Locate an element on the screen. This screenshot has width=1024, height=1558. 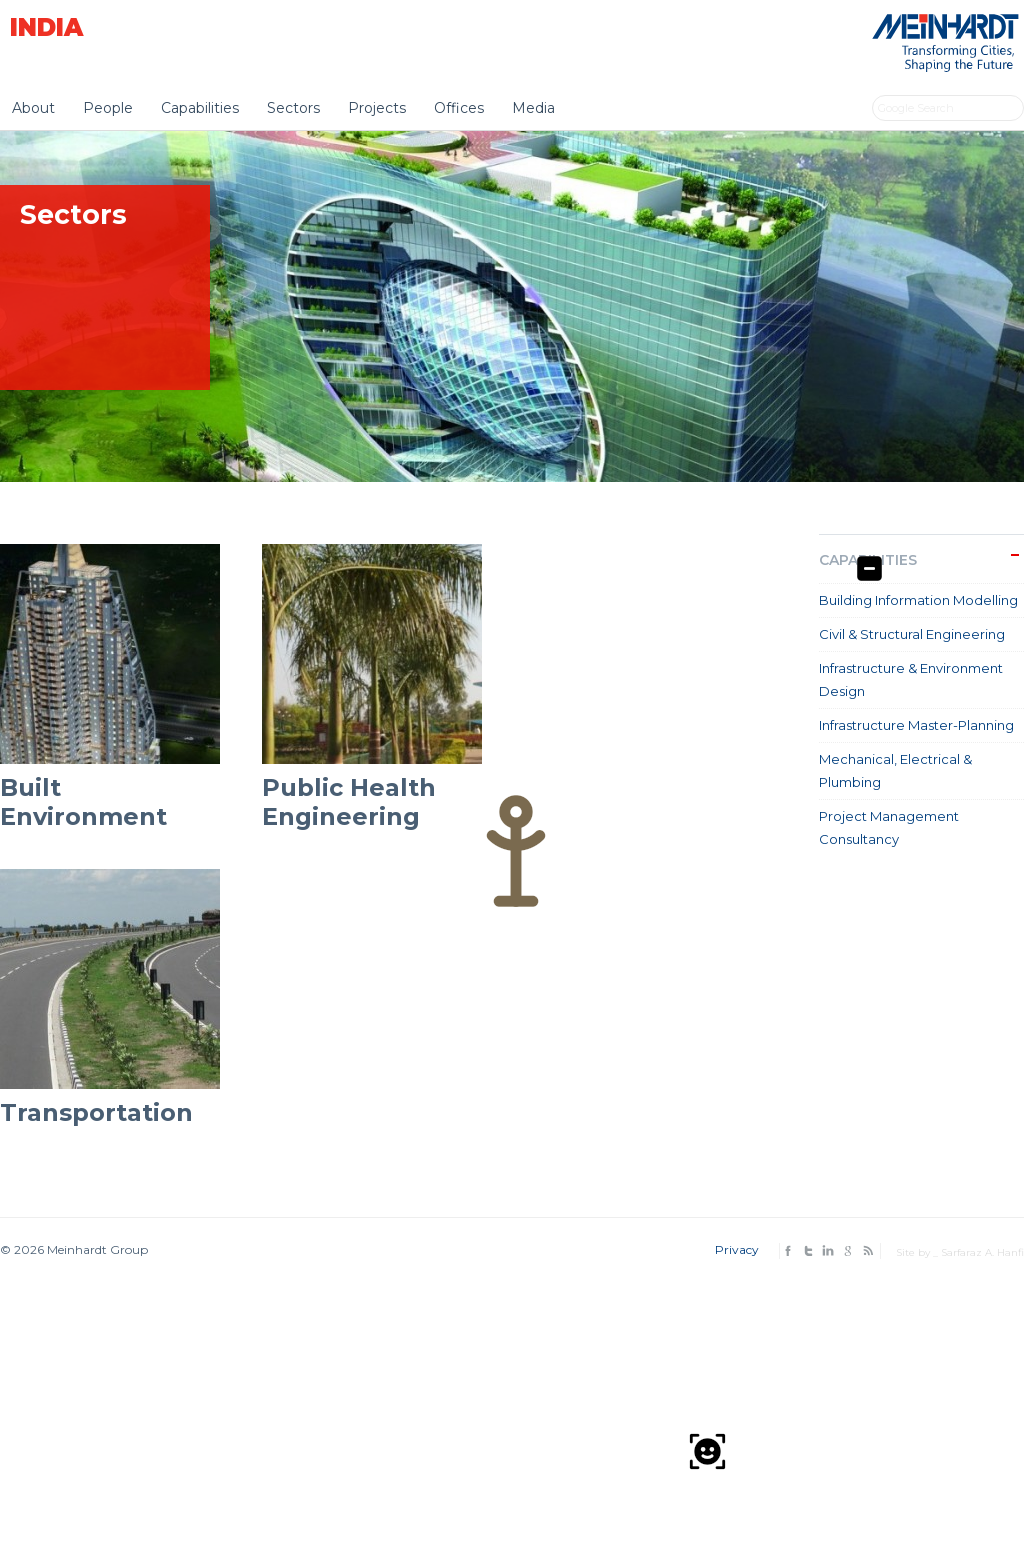
scan face to unlock or authenticate is located at coordinates (707, 1451).